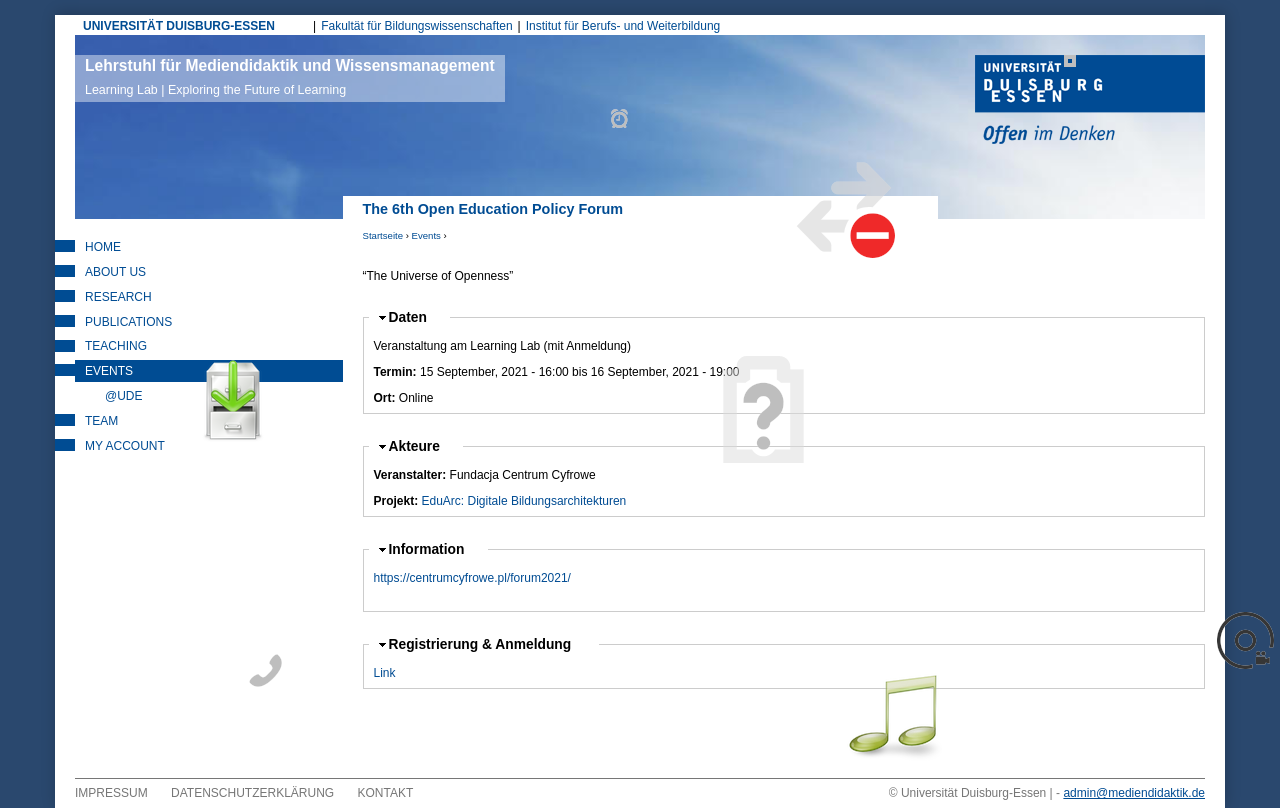 This screenshot has width=1280, height=808. Describe the element at coordinates (233, 402) in the screenshot. I see `save the current document` at that location.